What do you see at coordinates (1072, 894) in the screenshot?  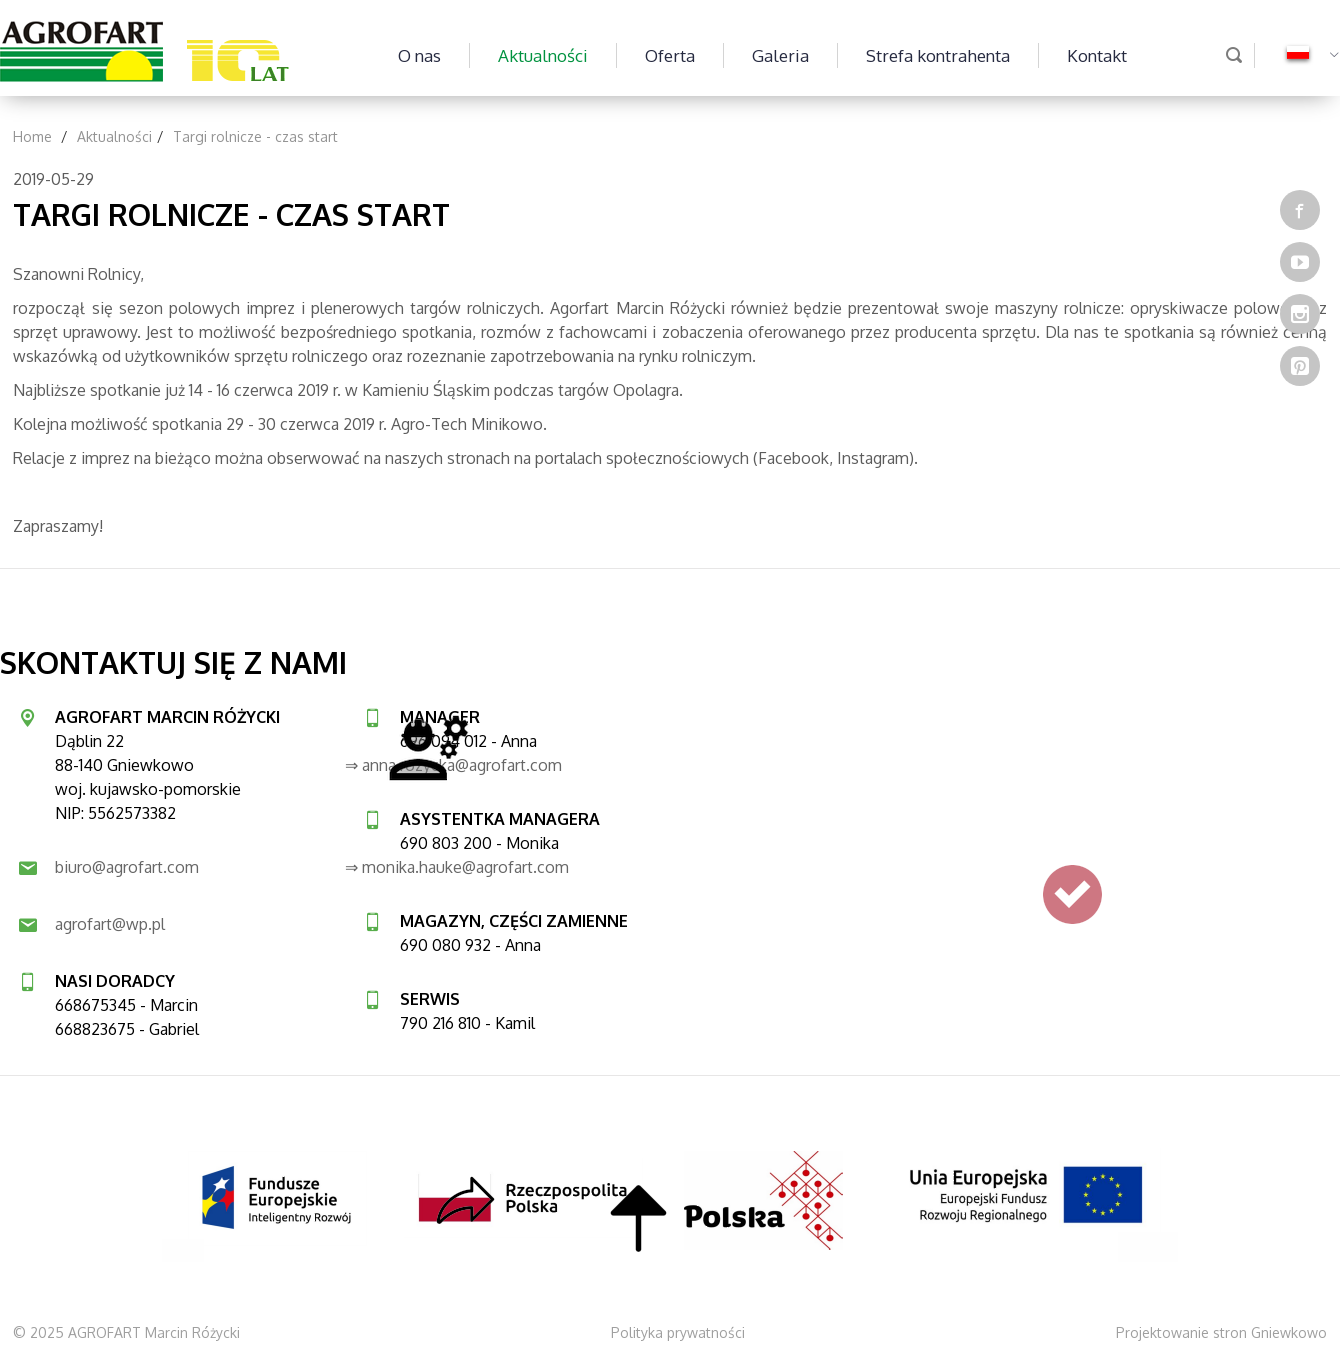 I see `indicates successful completion or confirmation` at bounding box center [1072, 894].